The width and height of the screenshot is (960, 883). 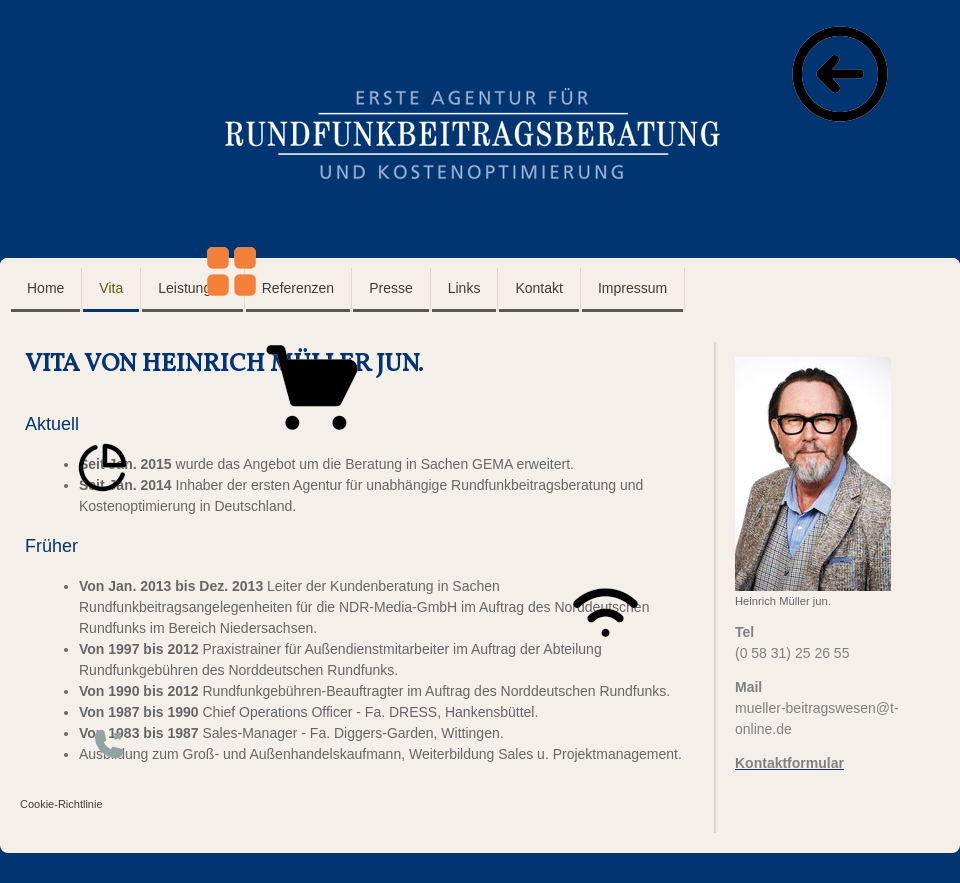 I want to click on view analytics or statistics breakdown, so click(x=102, y=467).